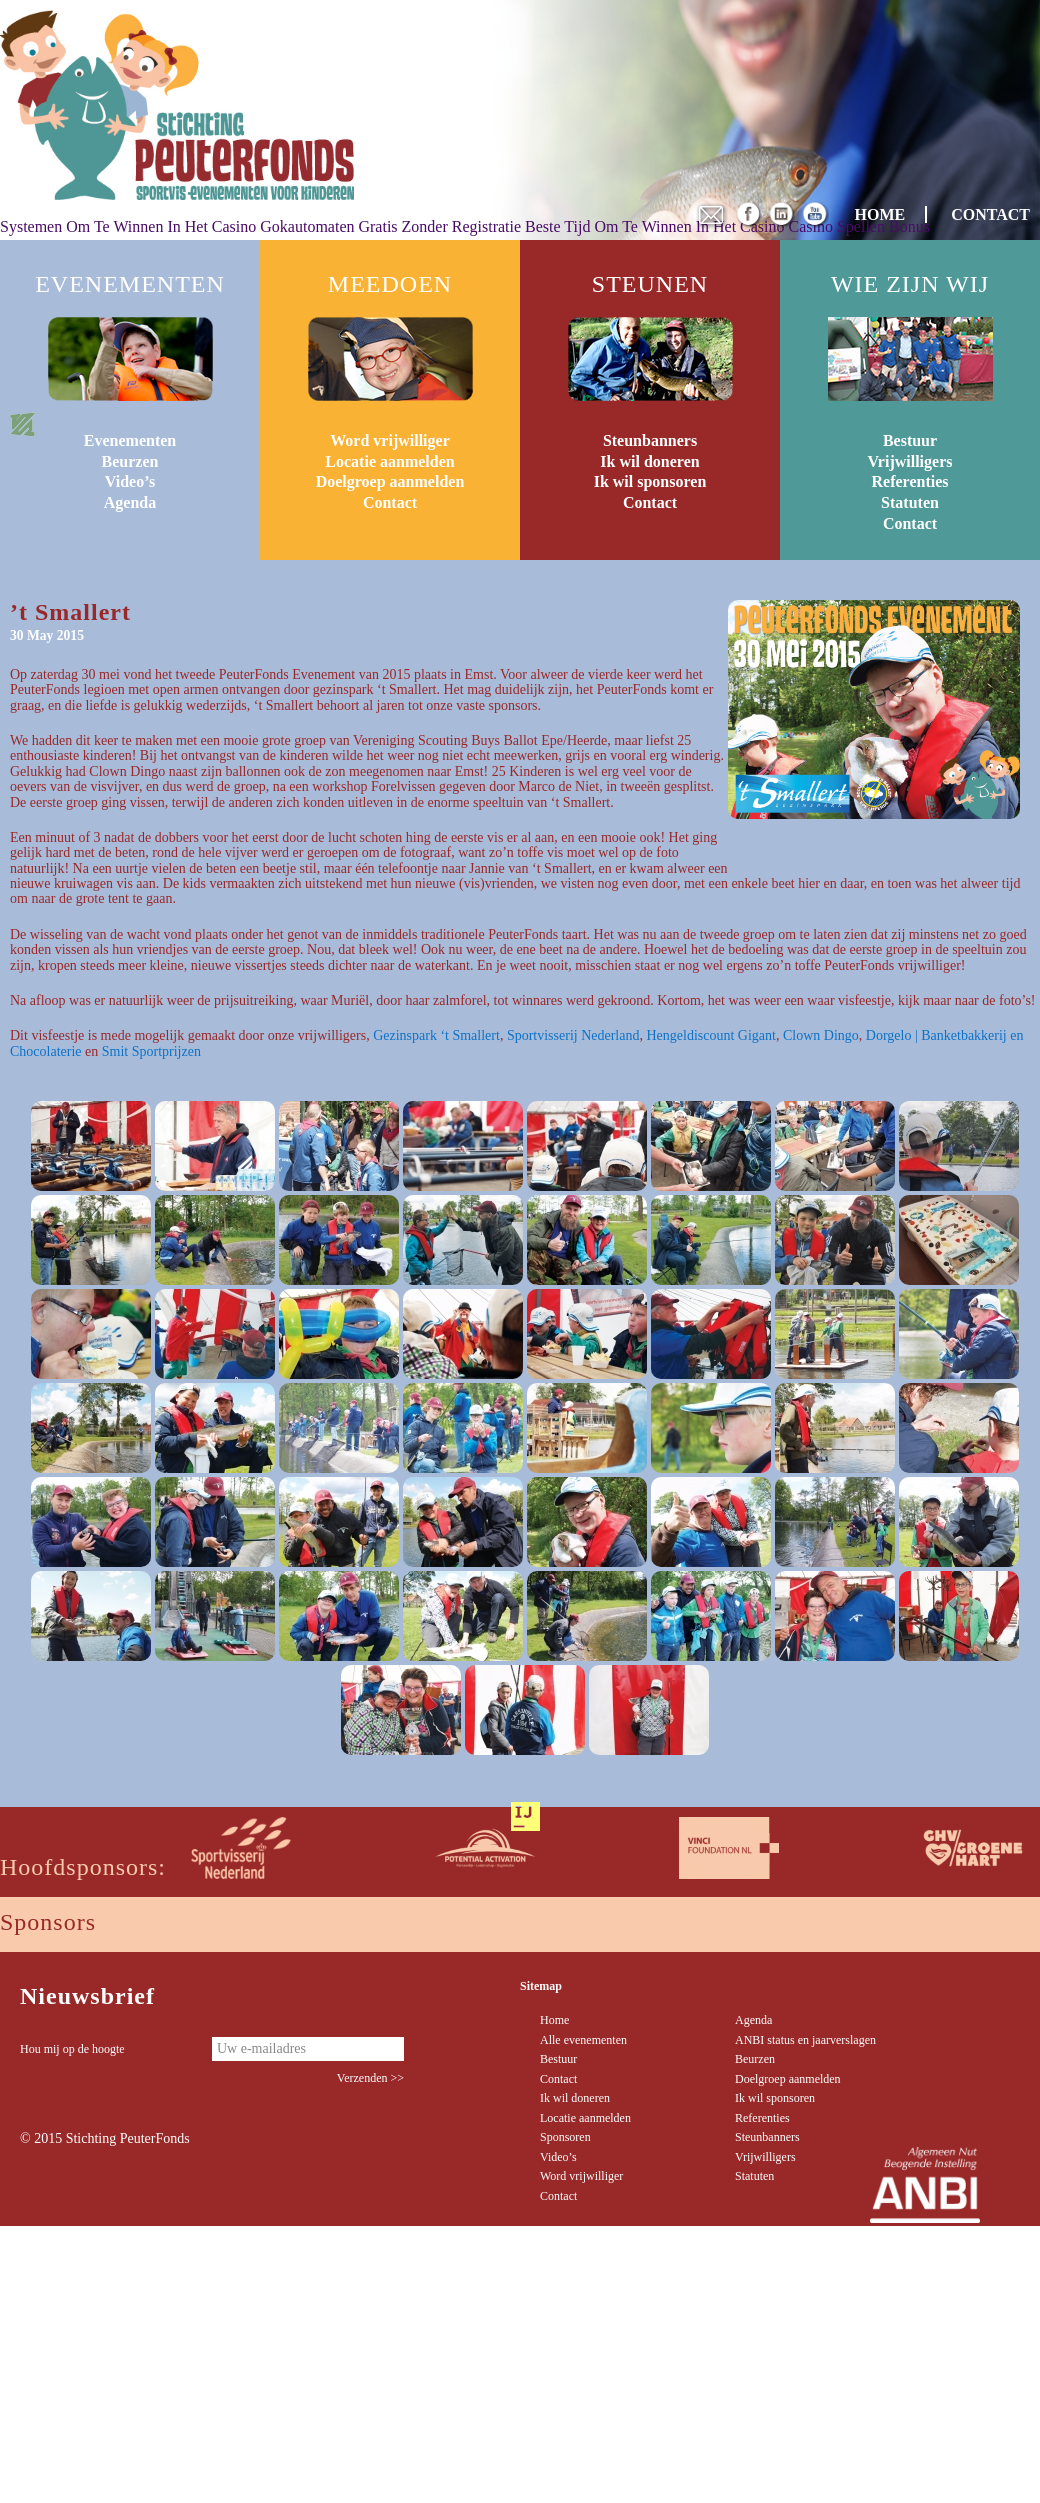 The width and height of the screenshot is (1040, 2503). What do you see at coordinates (525, 1816) in the screenshot?
I see `open IntelliJ IDEA application` at bounding box center [525, 1816].